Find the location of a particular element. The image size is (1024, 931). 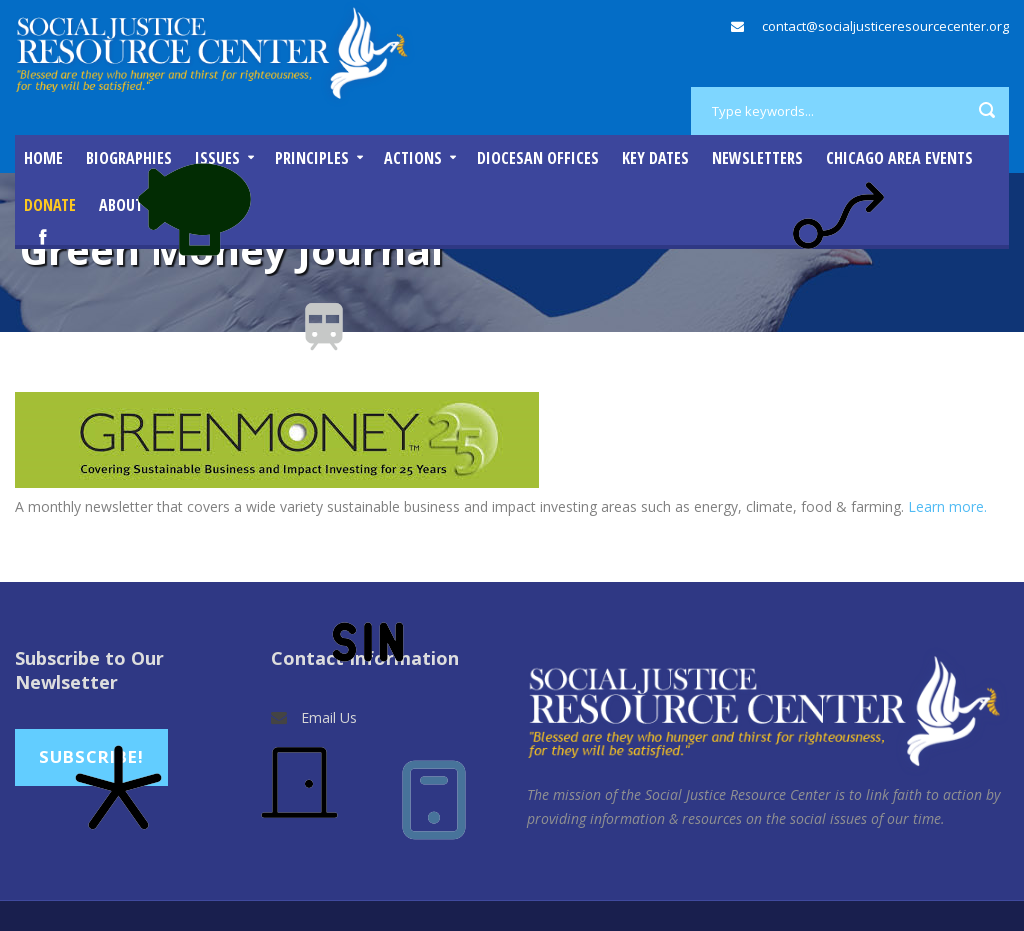

indicates a workflow or process flow direction is located at coordinates (838, 215).